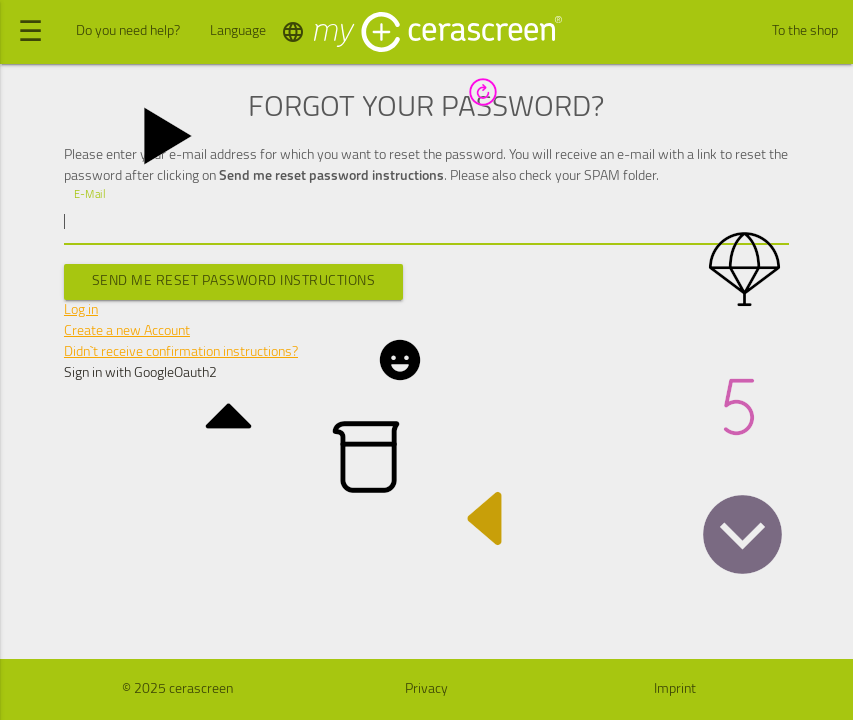 The width and height of the screenshot is (853, 720). What do you see at coordinates (400, 360) in the screenshot?
I see `rate your experience positively` at bounding box center [400, 360].